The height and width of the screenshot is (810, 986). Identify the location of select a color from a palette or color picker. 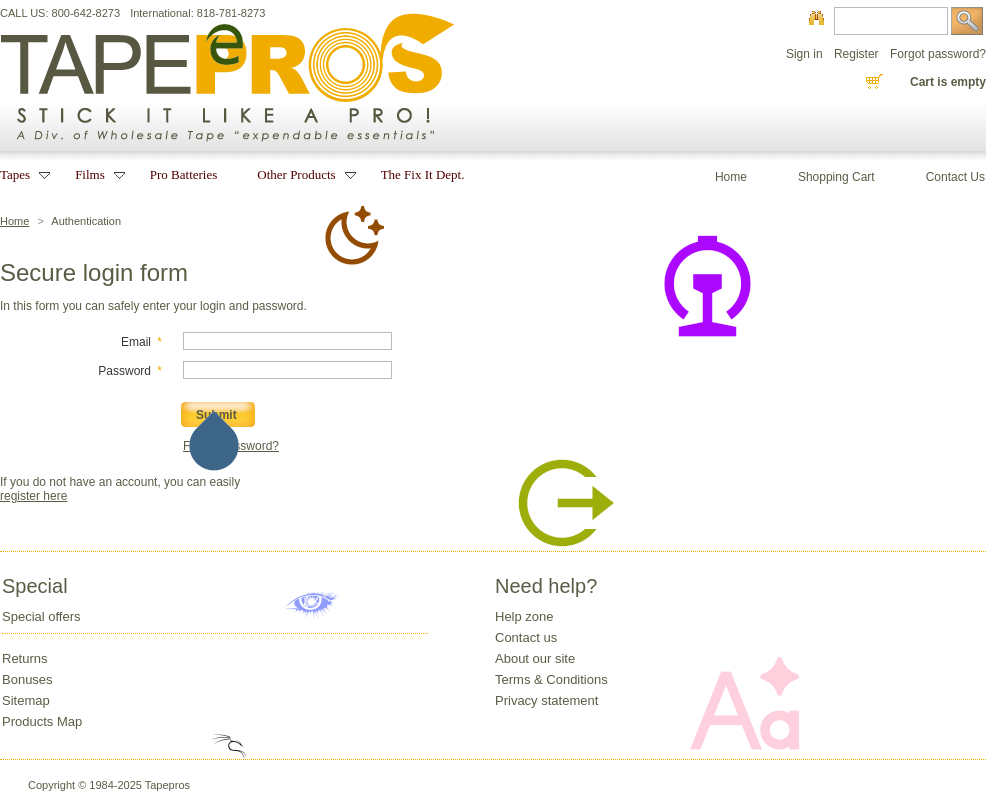
(214, 443).